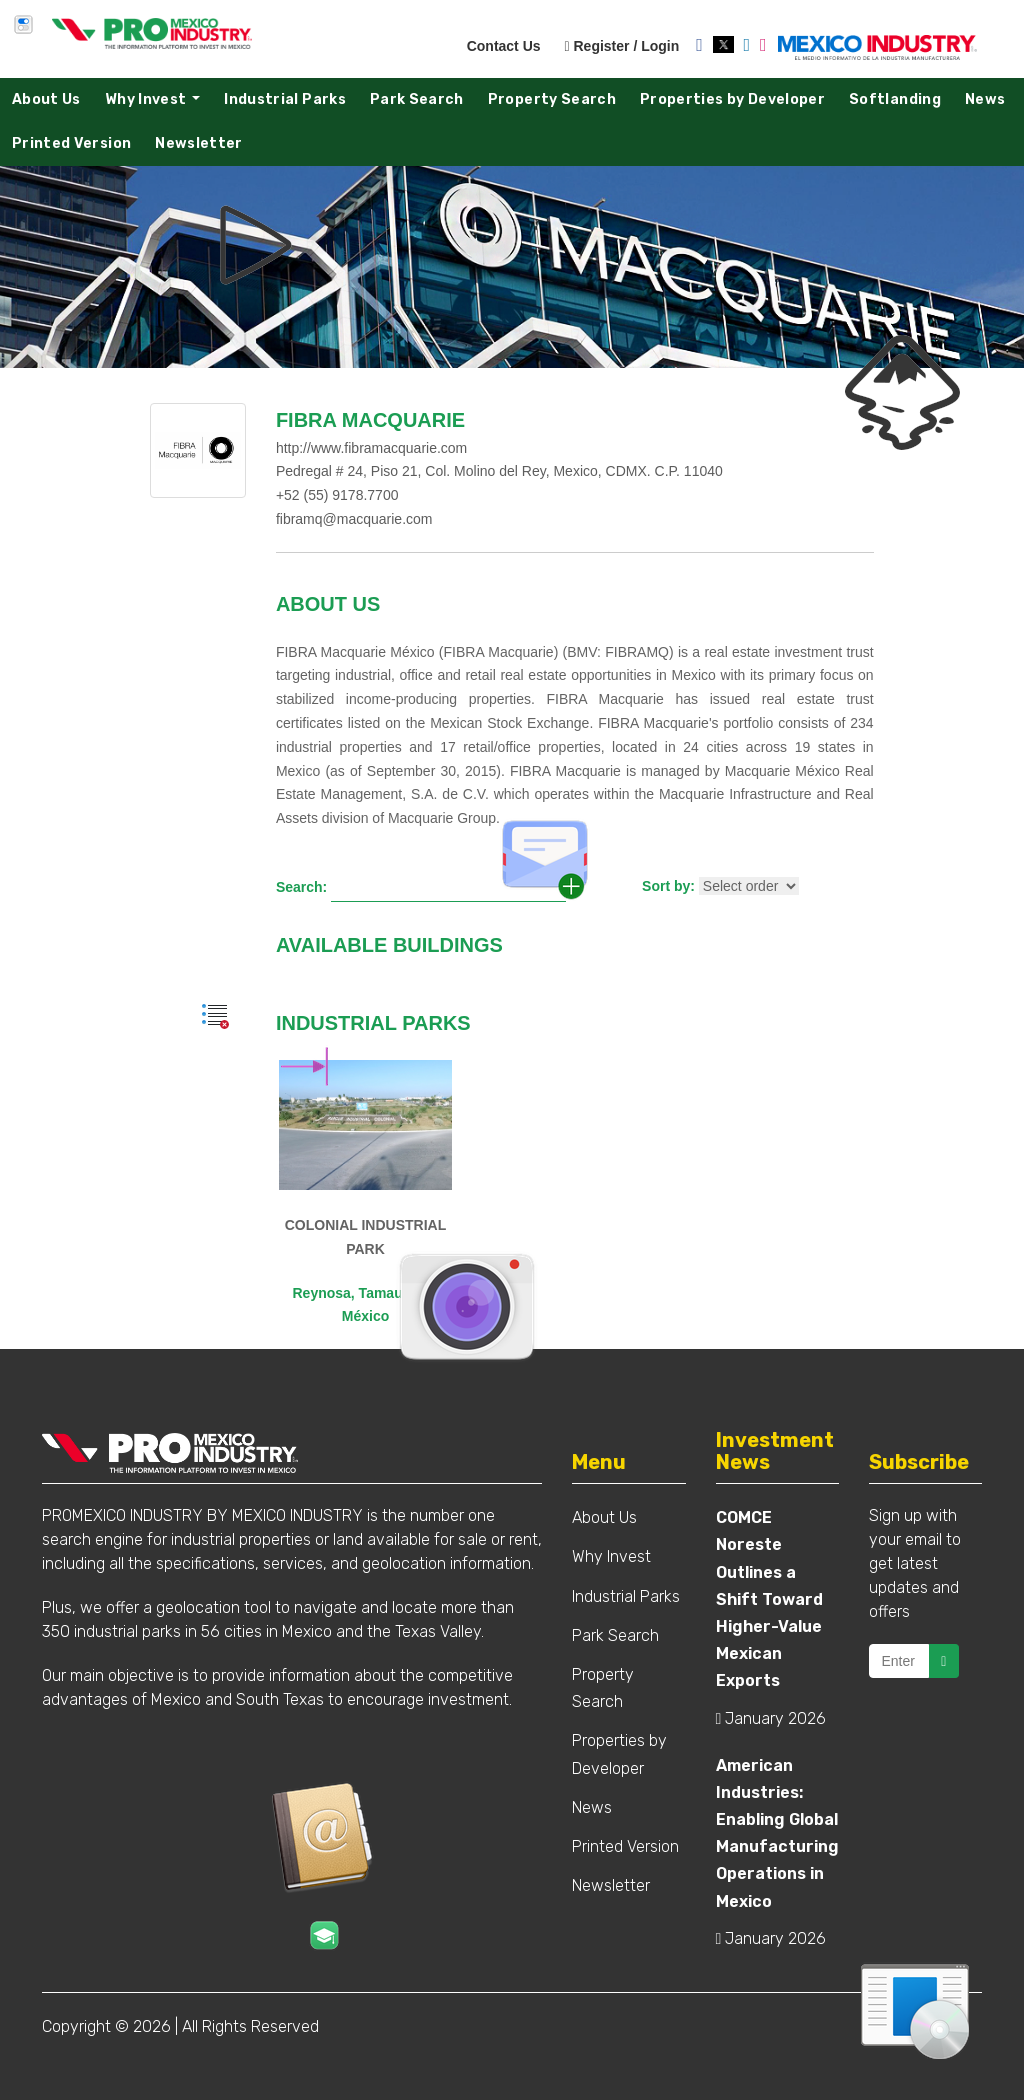  I want to click on open program installation disc, so click(915, 2005).